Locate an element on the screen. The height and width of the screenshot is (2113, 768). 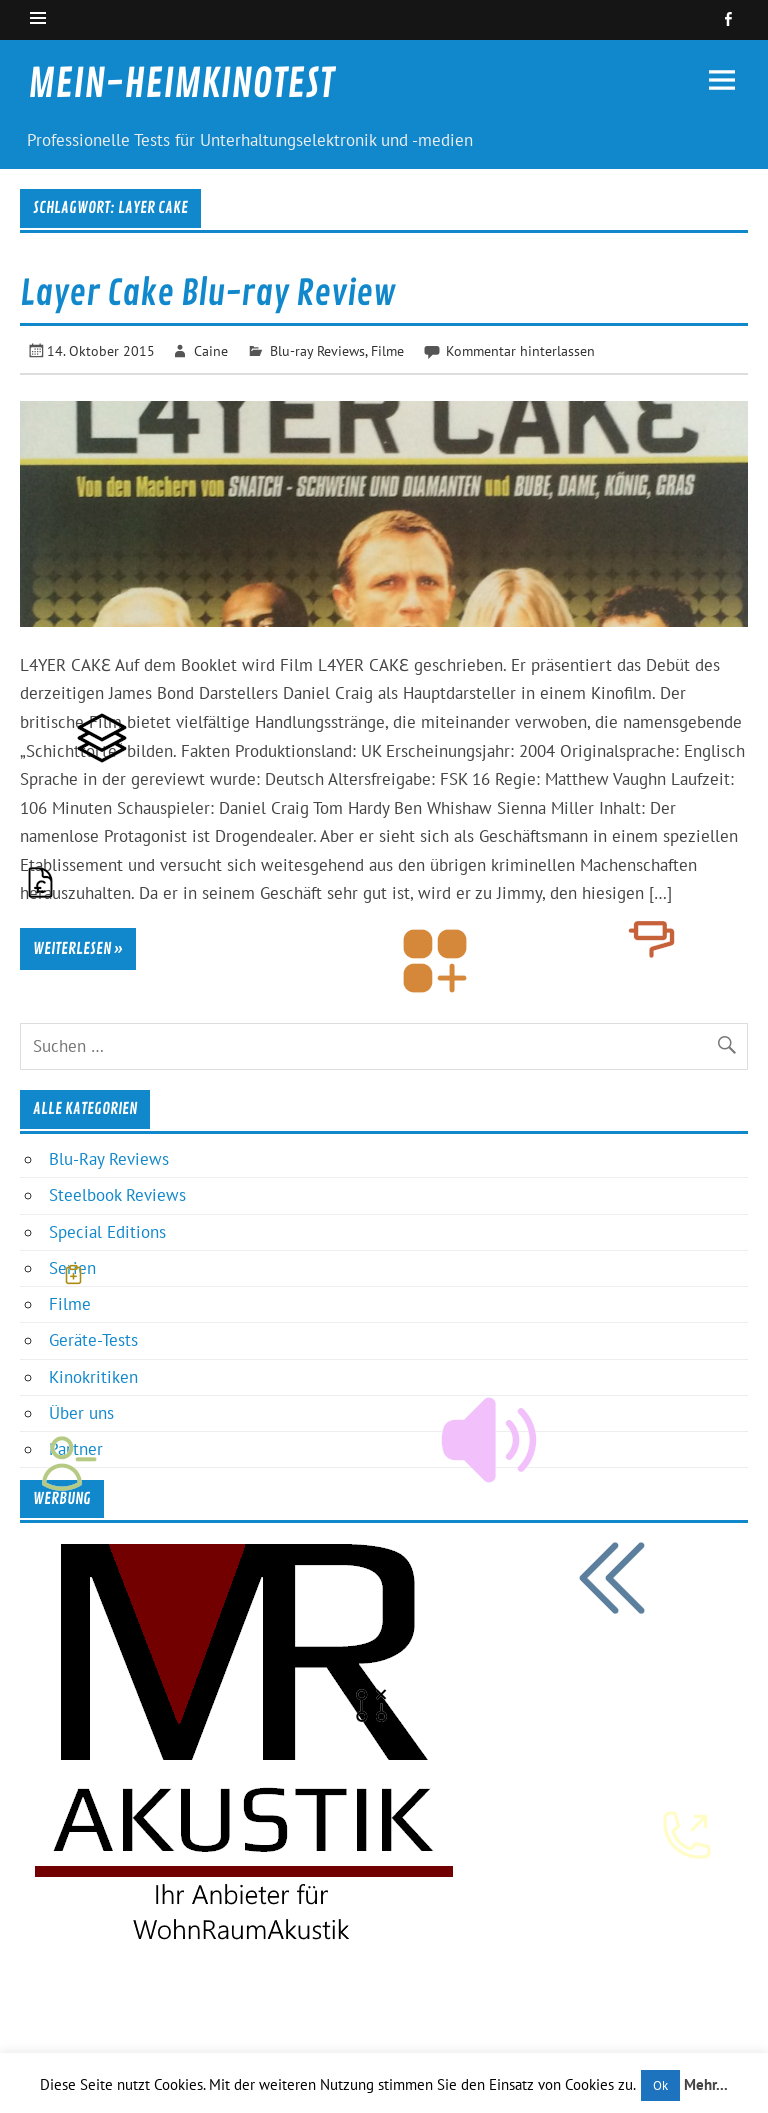
adjust or unmute audio volume is located at coordinates (489, 1440).